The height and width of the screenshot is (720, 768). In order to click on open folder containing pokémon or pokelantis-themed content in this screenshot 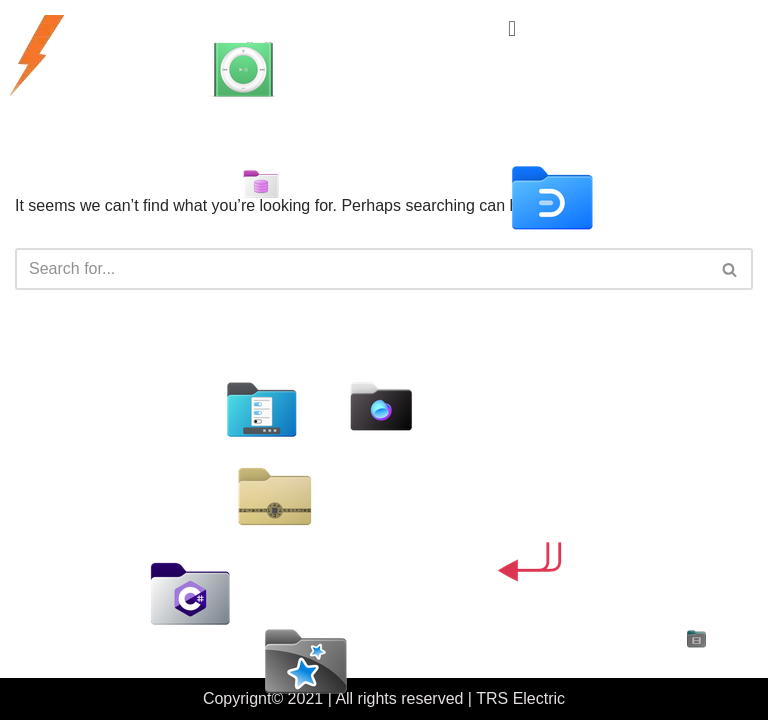, I will do `click(274, 498)`.